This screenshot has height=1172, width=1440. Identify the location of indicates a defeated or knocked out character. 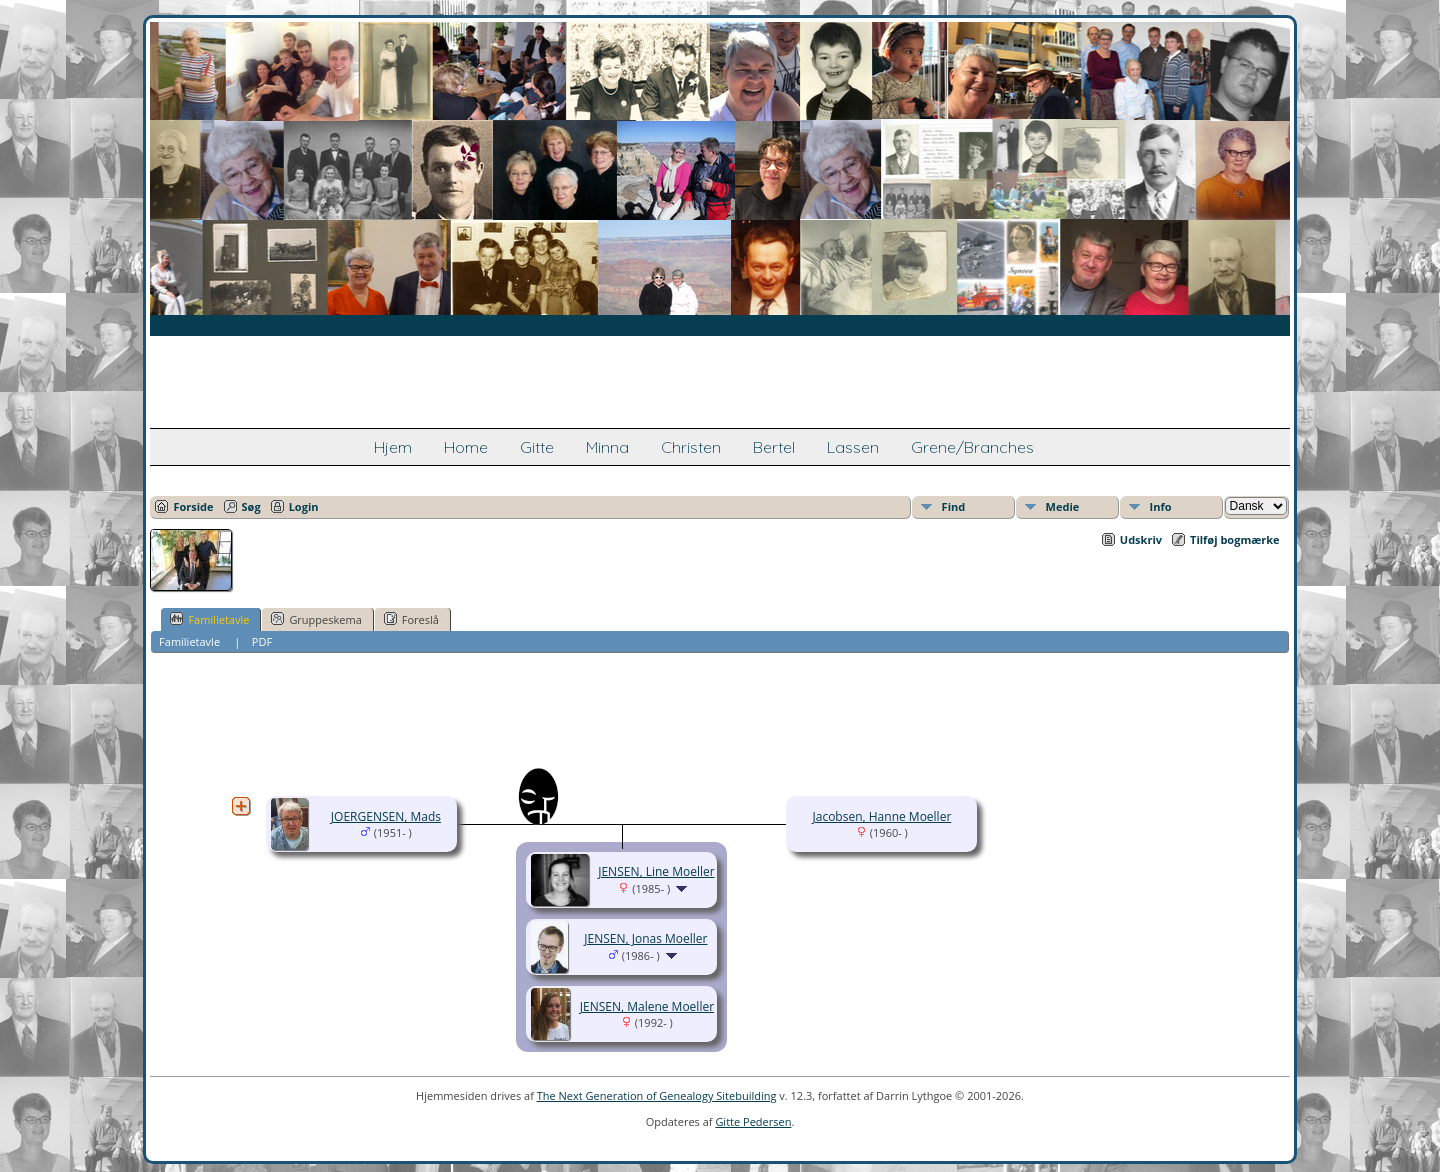
(537, 796).